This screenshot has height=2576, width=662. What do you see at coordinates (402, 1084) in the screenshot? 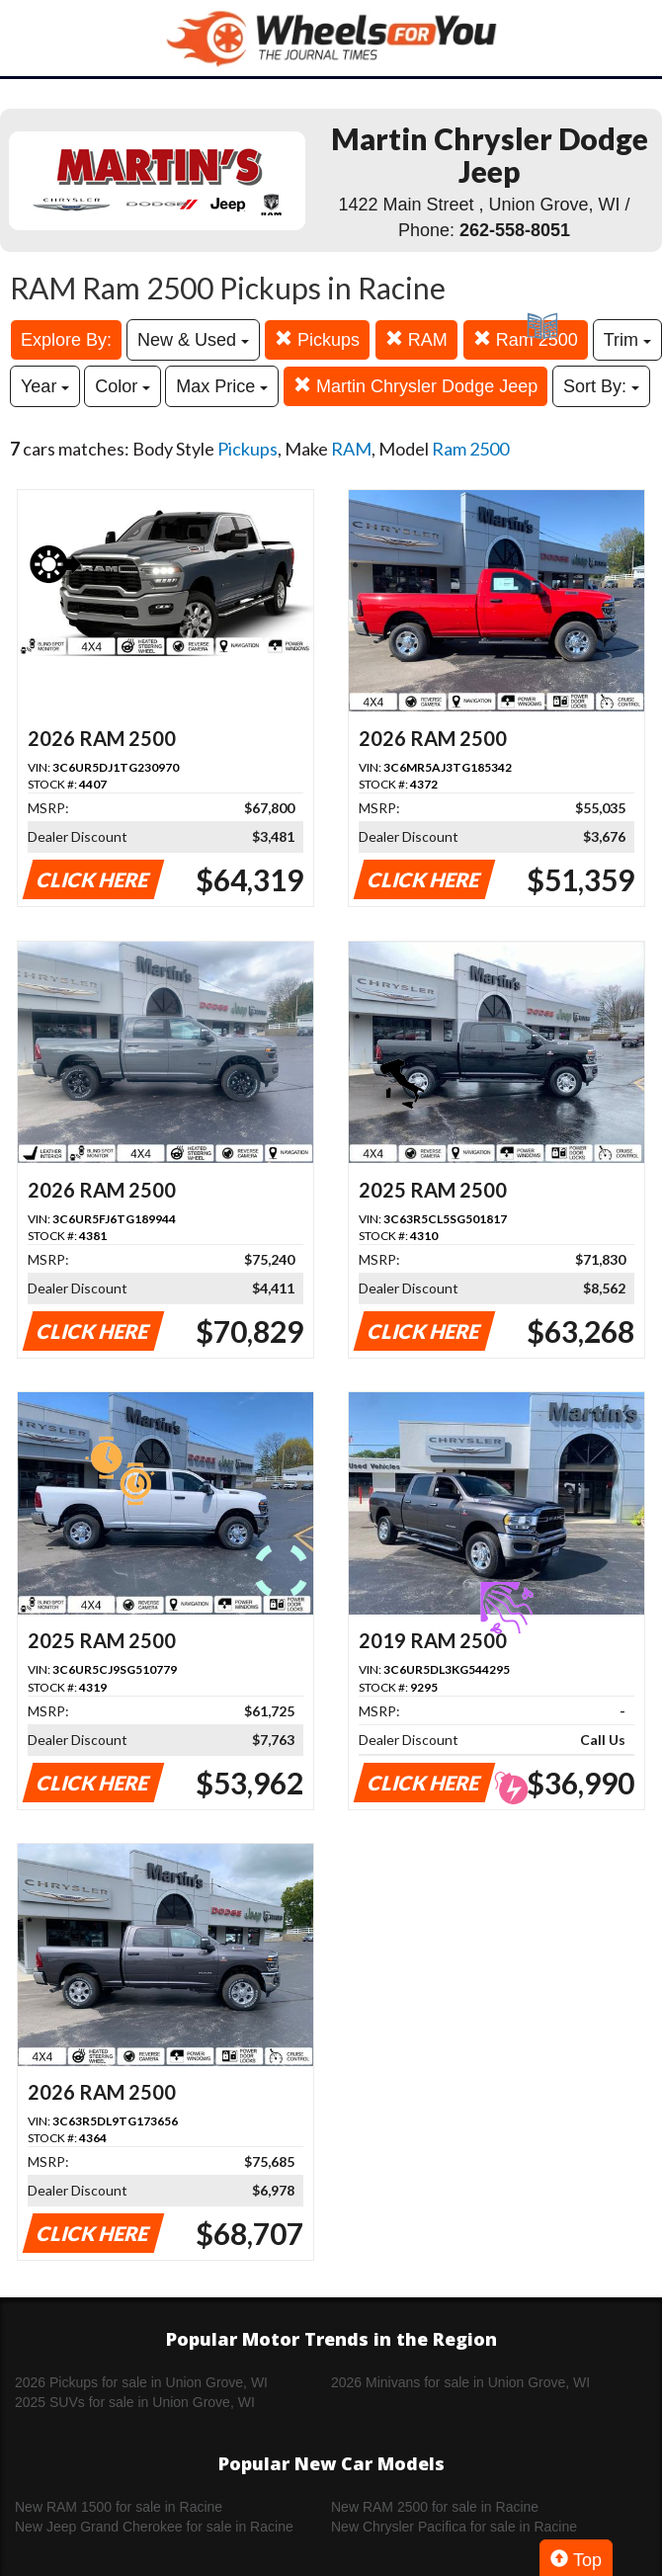
I see `select italy as your country or region` at bounding box center [402, 1084].